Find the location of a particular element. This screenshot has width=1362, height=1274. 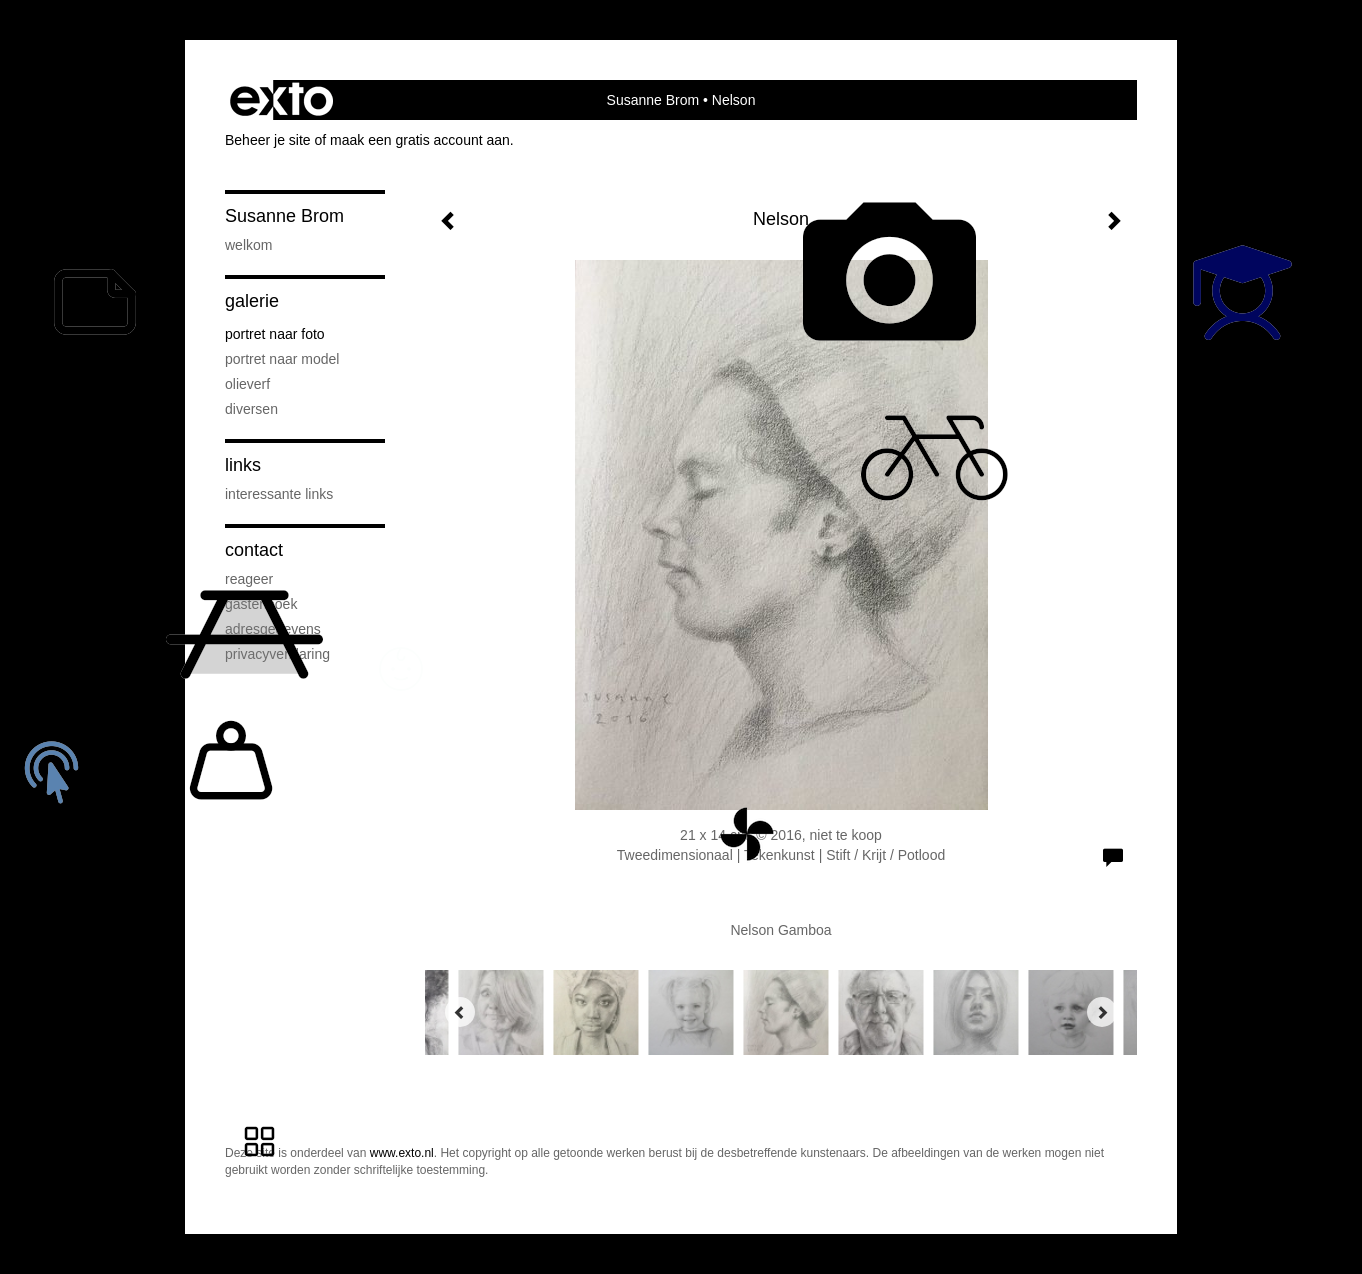

find nearby picnic areas is located at coordinates (244, 634).